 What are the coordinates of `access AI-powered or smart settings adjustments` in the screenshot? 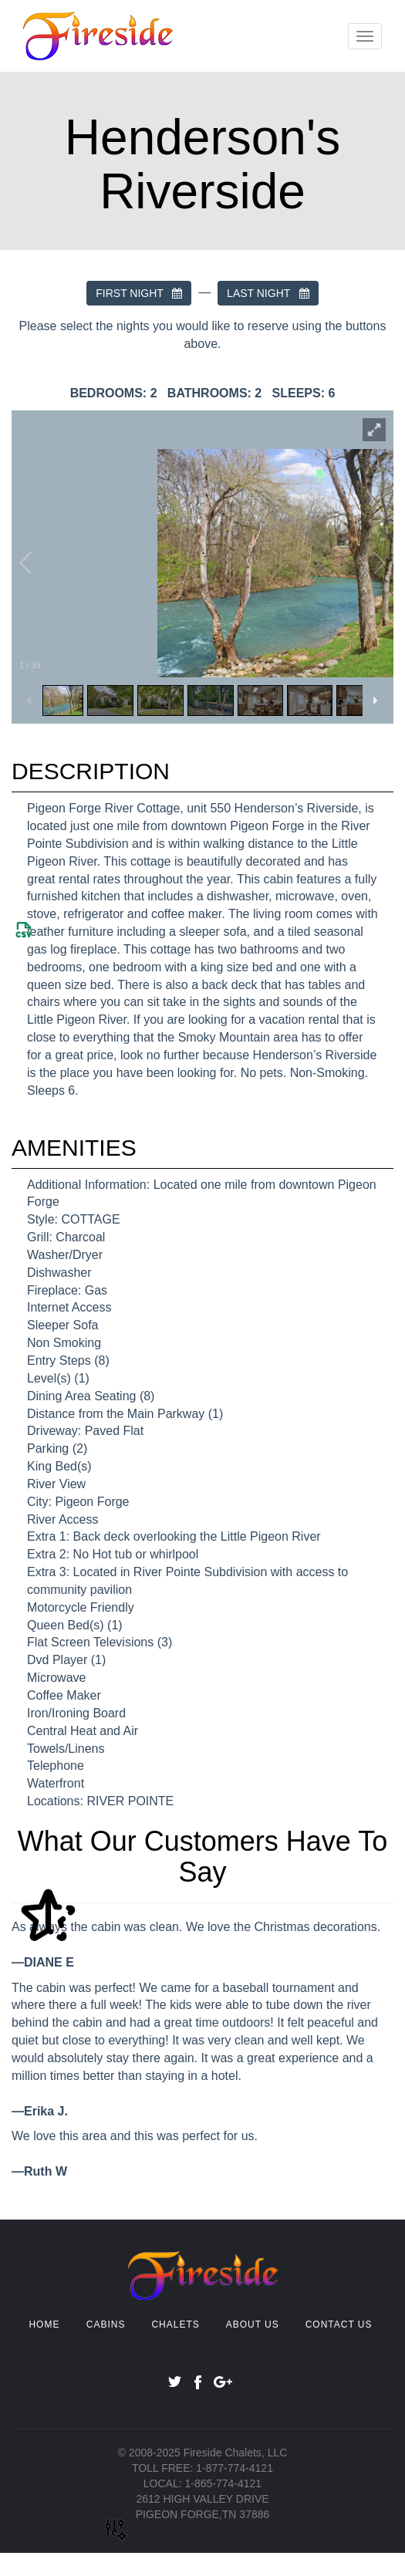 It's located at (114, 2528).